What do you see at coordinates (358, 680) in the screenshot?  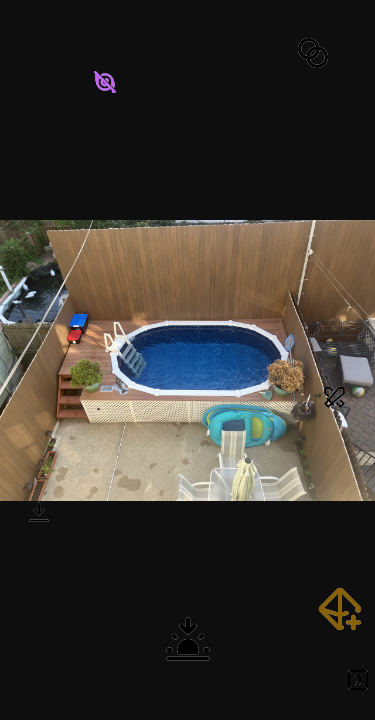 I see `represents the letter J in a menu or keyboard interface` at bounding box center [358, 680].